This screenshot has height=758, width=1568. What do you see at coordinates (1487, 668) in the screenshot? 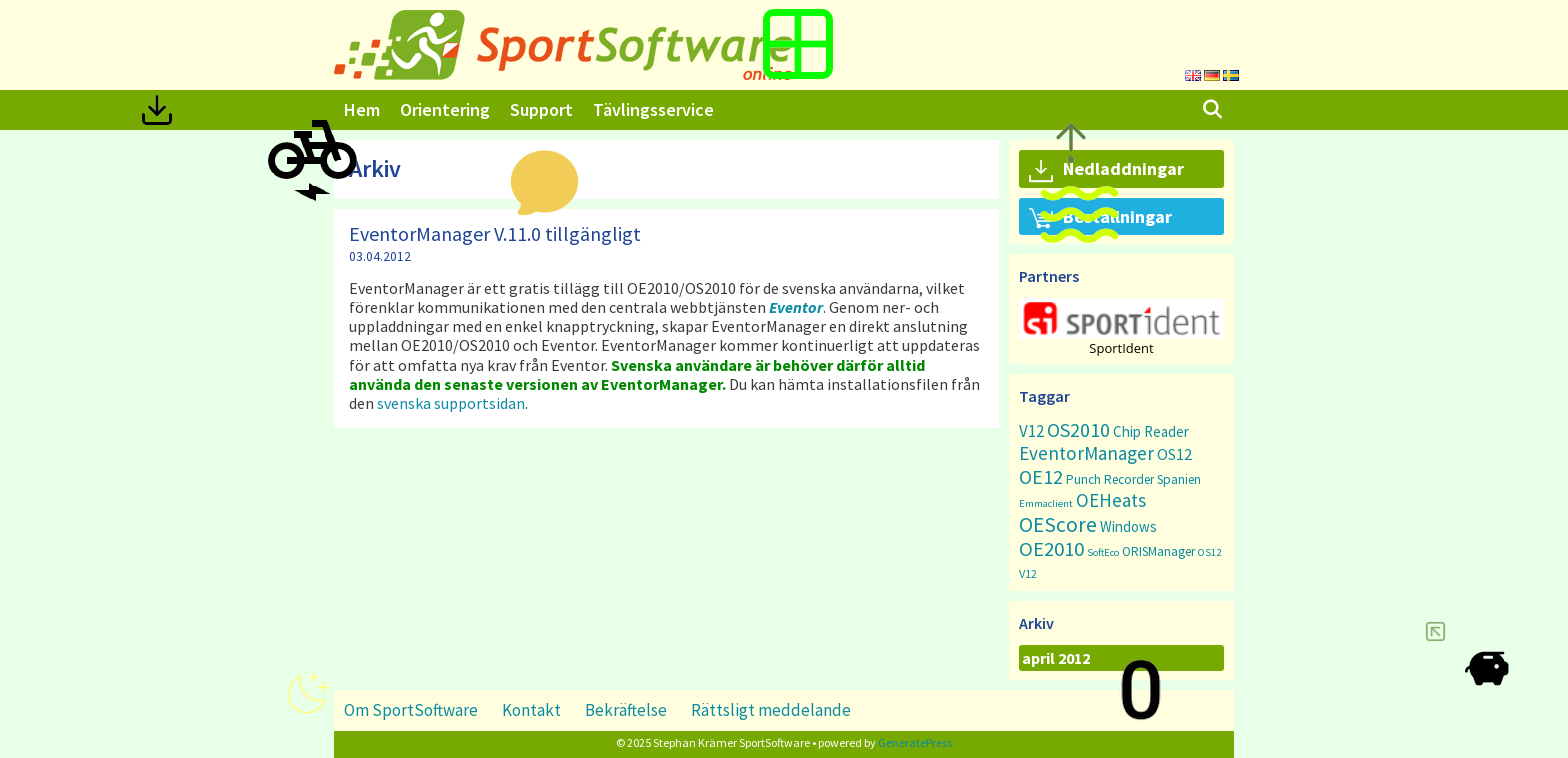
I see `view savings or financial goals` at bounding box center [1487, 668].